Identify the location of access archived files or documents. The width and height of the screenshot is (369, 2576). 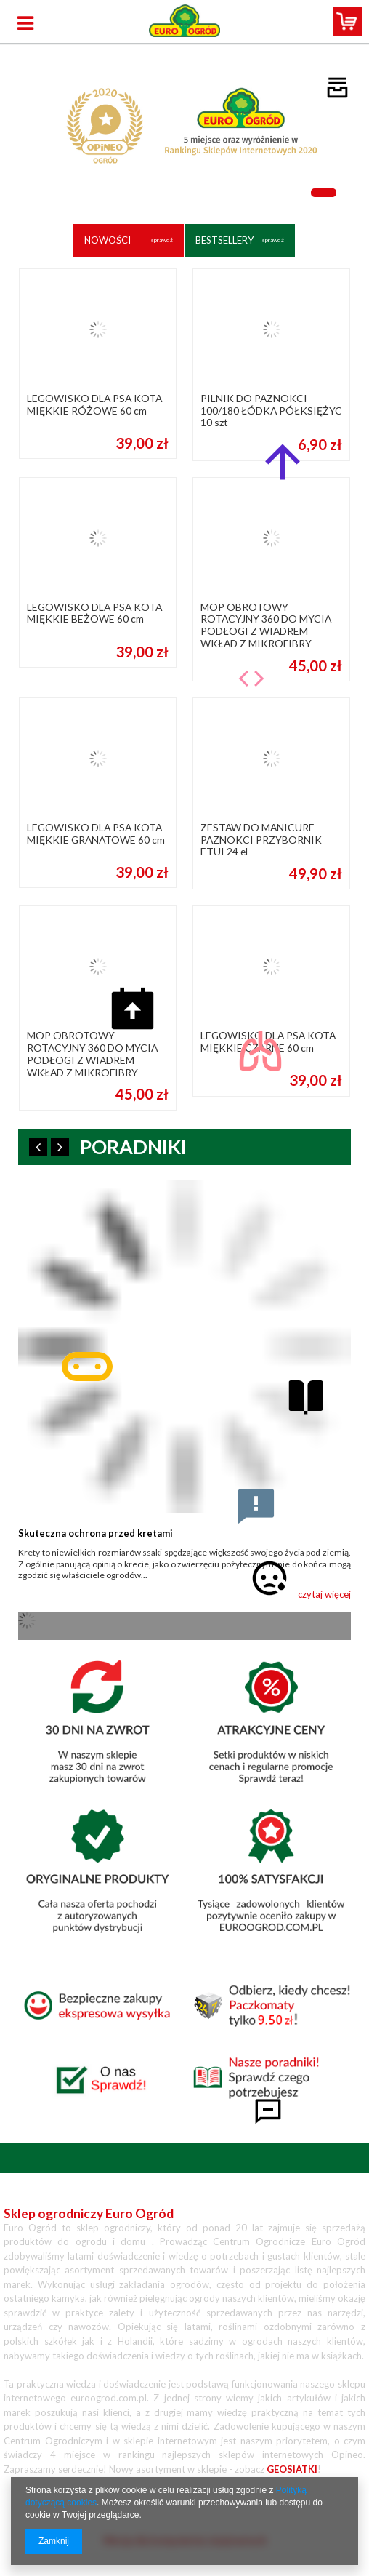
(337, 87).